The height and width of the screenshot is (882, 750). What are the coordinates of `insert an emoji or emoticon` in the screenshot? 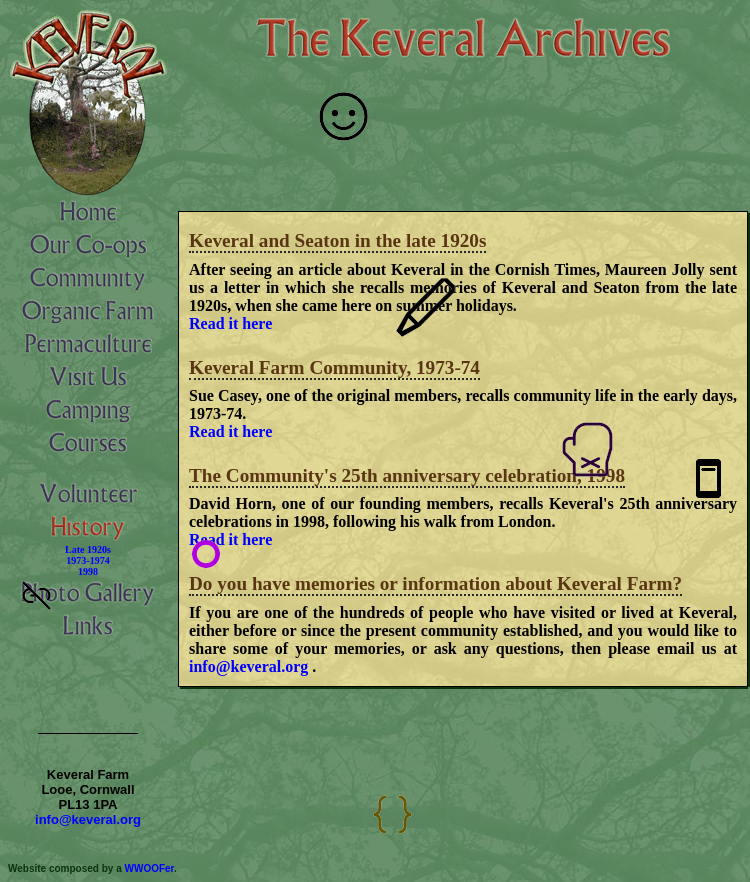 It's located at (343, 116).